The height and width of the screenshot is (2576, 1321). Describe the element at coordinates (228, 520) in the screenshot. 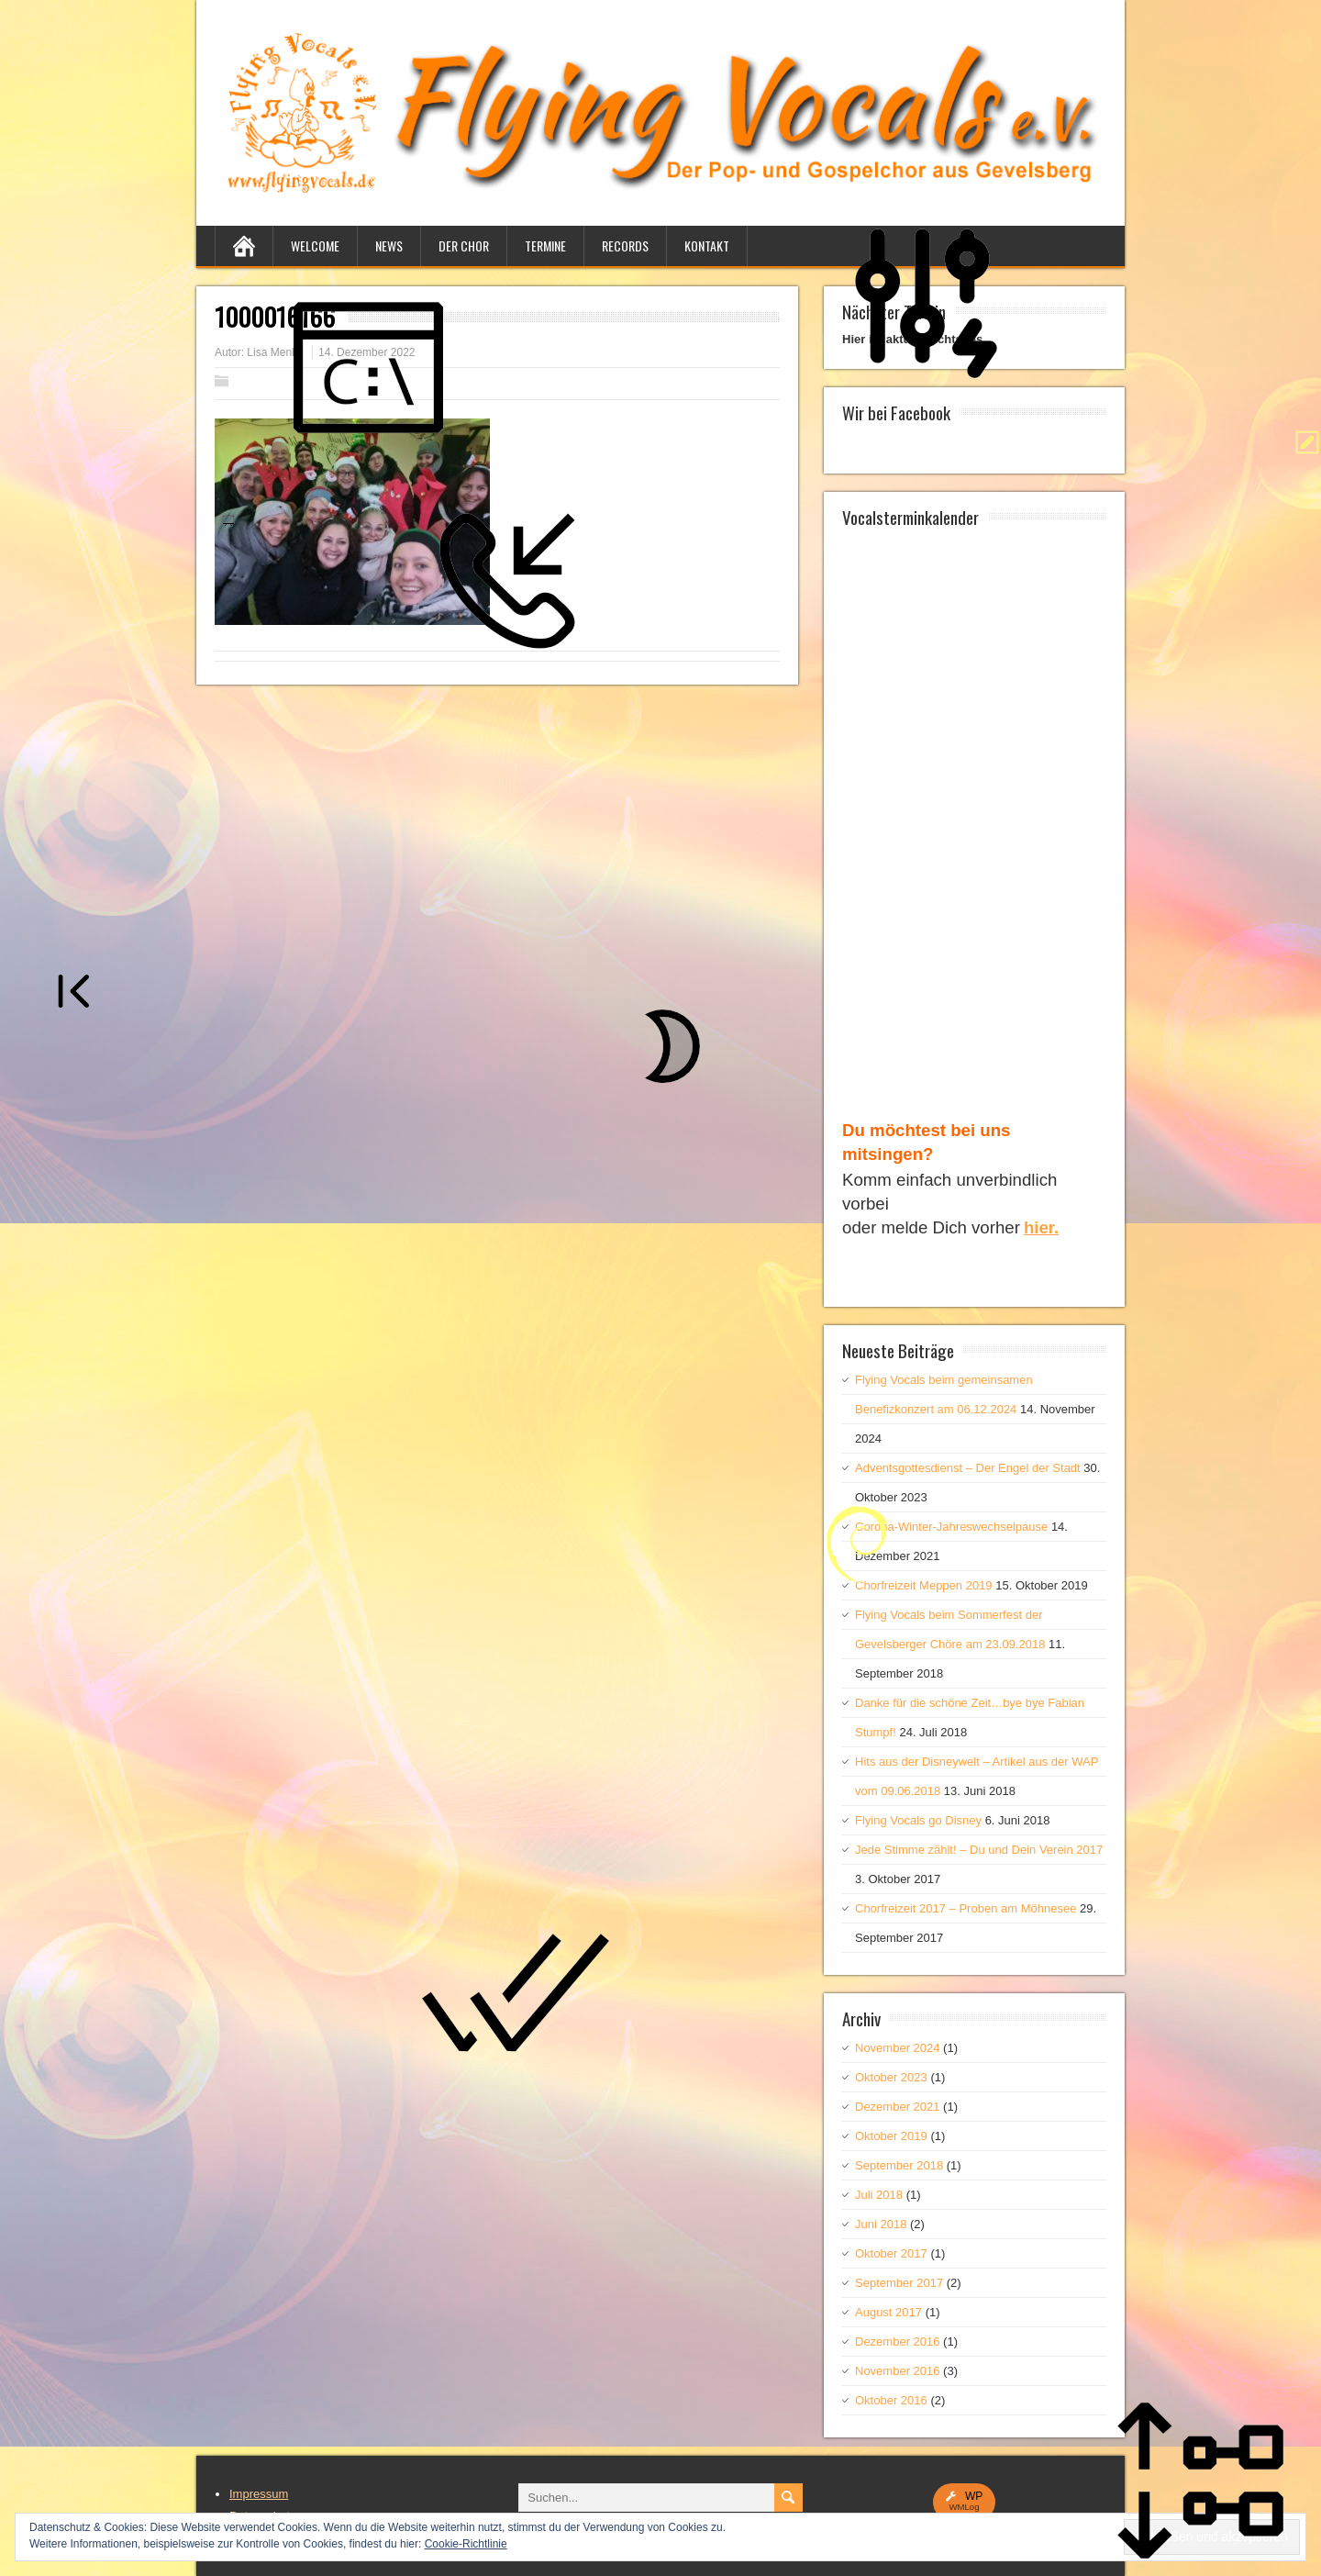

I see `start a presentation or slideshow` at that location.